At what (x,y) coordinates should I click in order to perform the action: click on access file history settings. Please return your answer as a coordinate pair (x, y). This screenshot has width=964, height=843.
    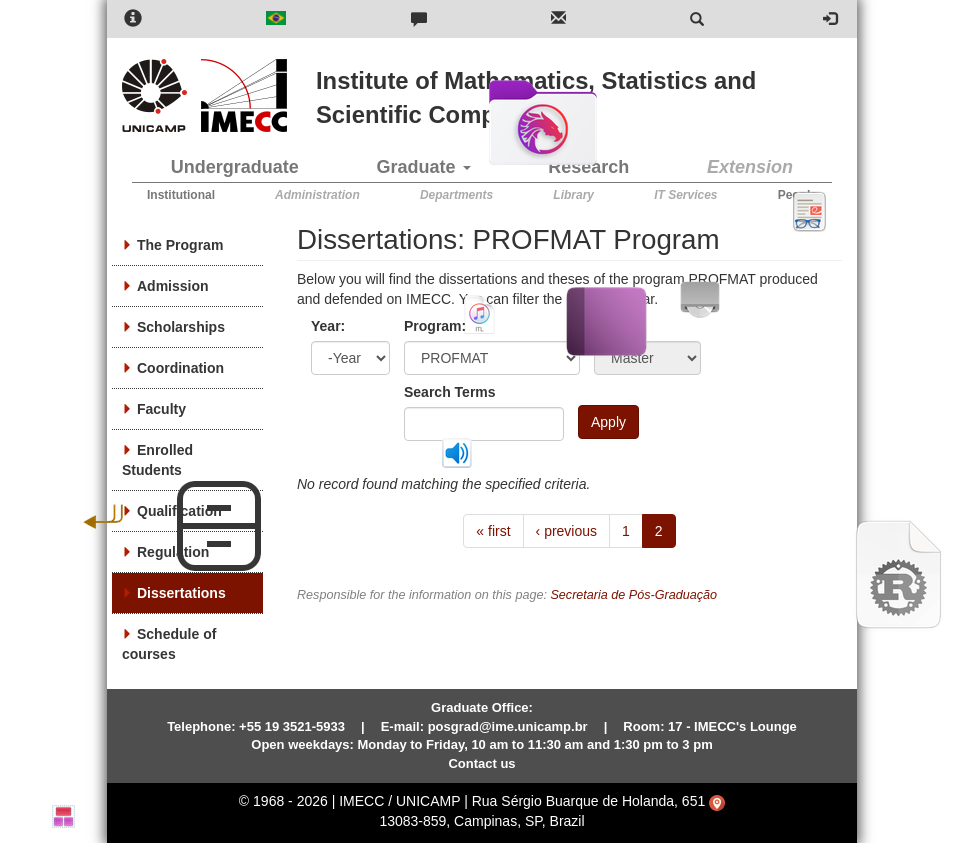
    Looking at the image, I should click on (219, 529).